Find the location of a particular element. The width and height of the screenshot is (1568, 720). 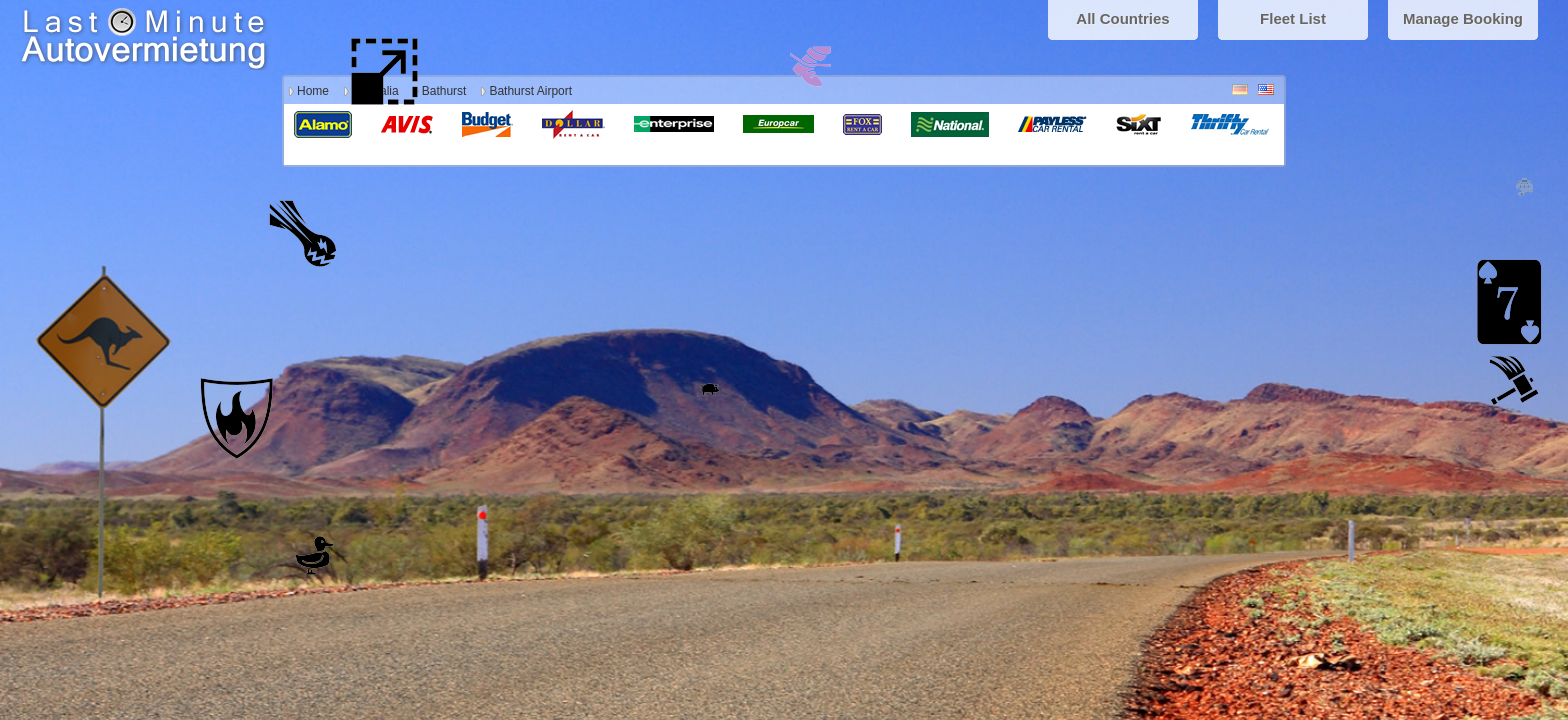

indicates a ban or moderation action is located at coordinates (1514, 381).